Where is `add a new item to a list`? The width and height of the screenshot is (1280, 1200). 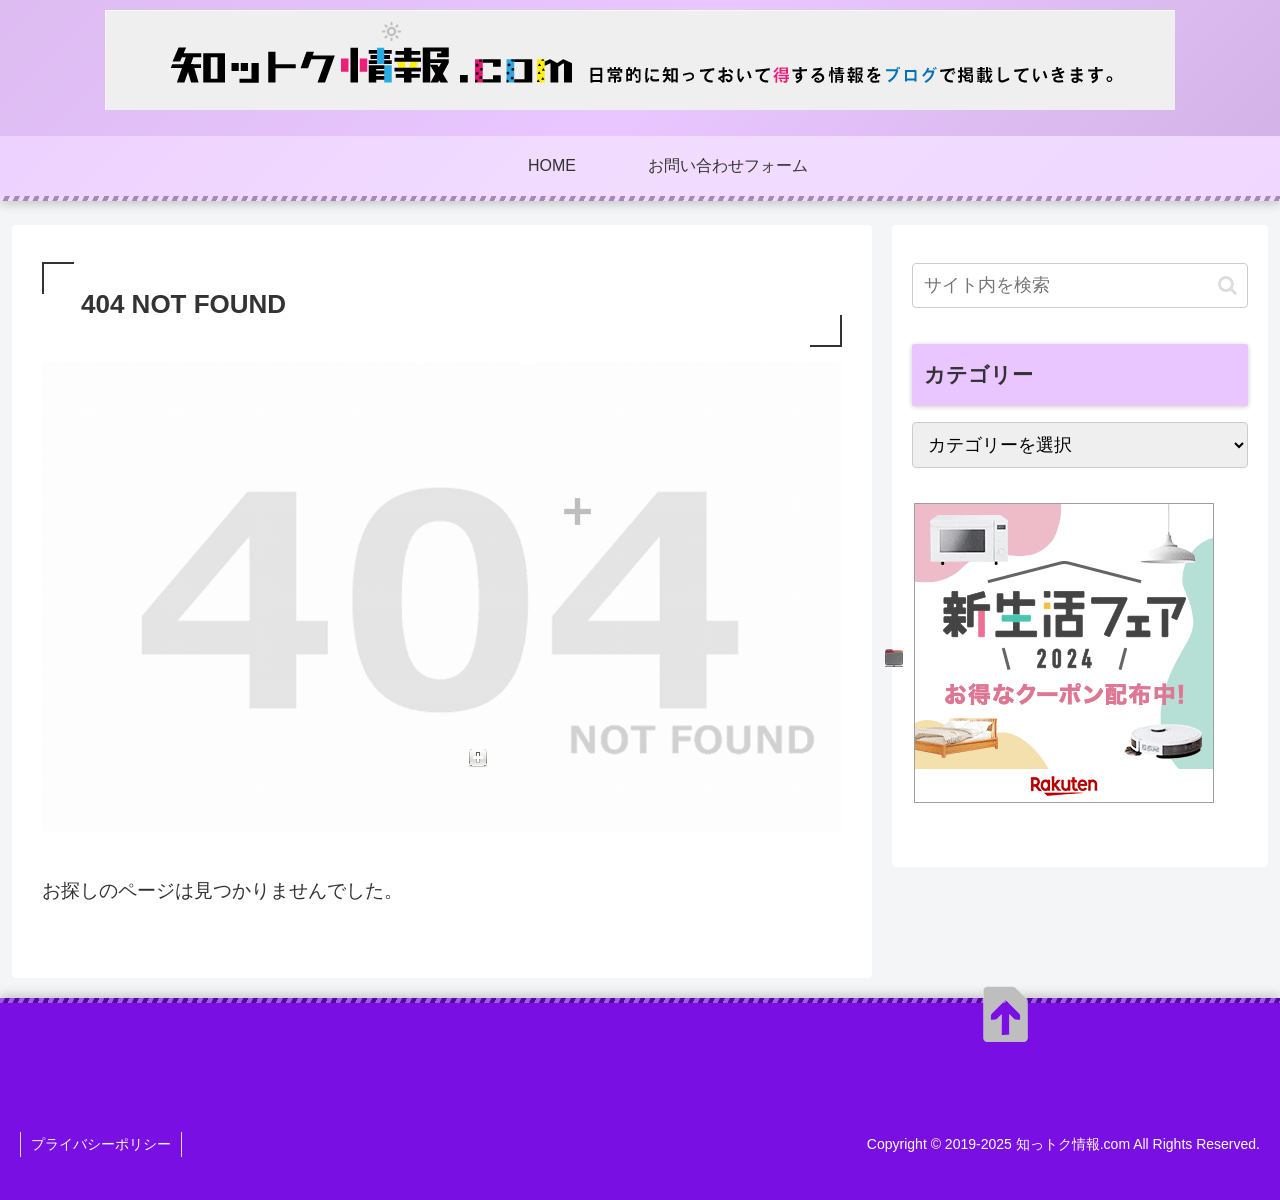 add a new item to a list is located at coordinates (577, 511).